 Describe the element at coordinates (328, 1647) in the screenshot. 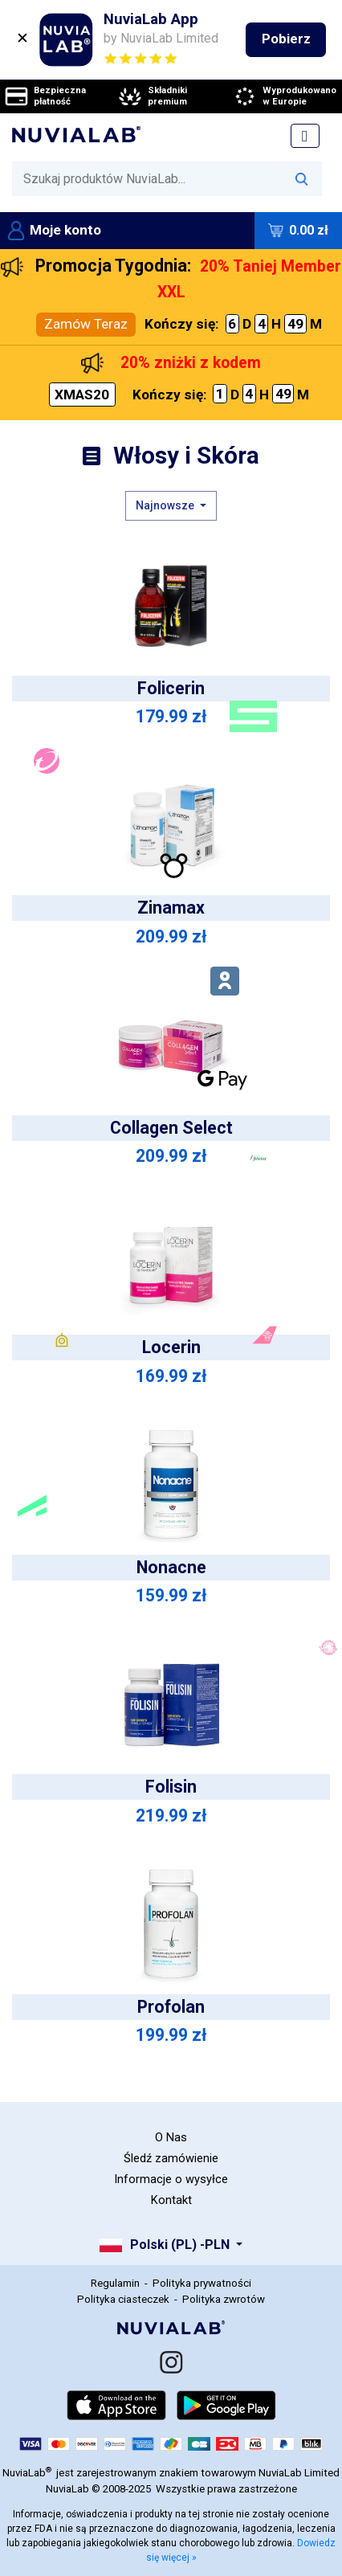

I see `OpenBSD operating system logo` at that location.